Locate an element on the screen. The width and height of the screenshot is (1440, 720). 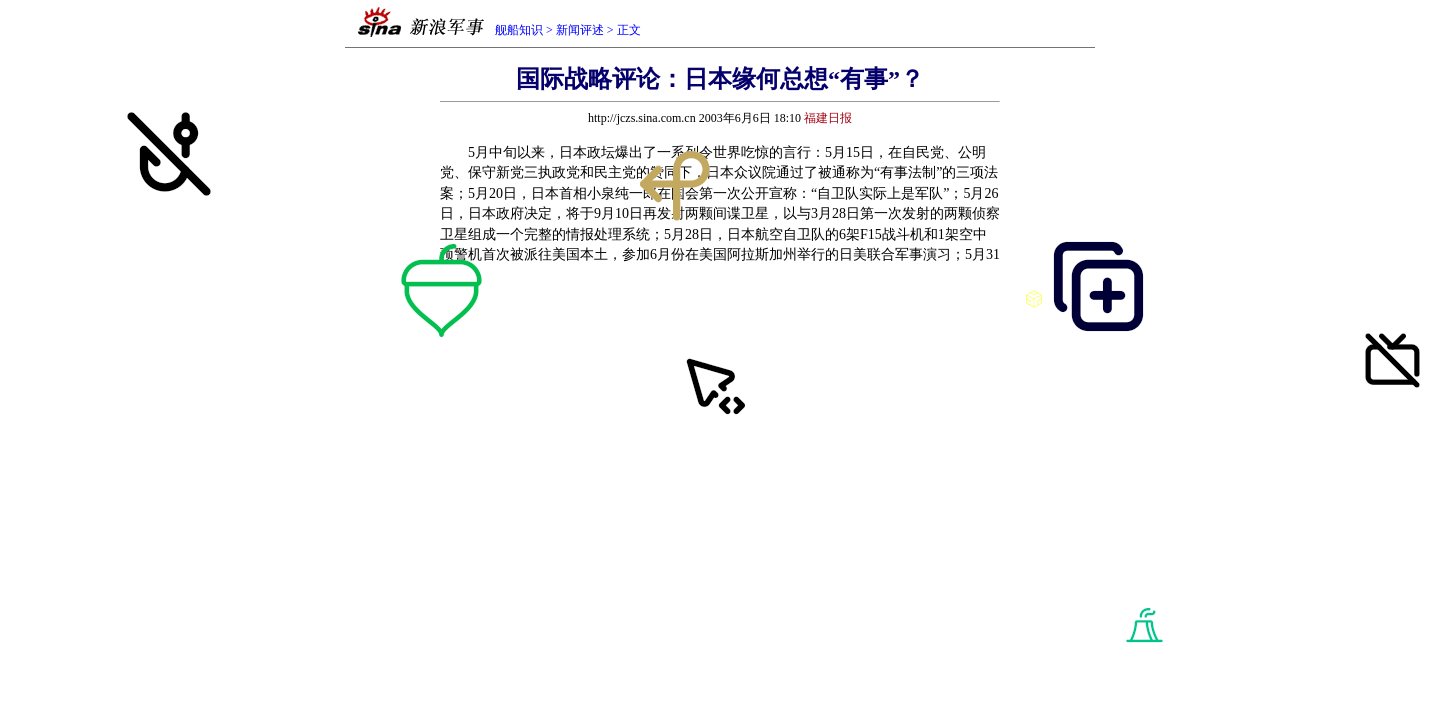
access developer cursor or pointer settings is located at coordinates (713, 385).